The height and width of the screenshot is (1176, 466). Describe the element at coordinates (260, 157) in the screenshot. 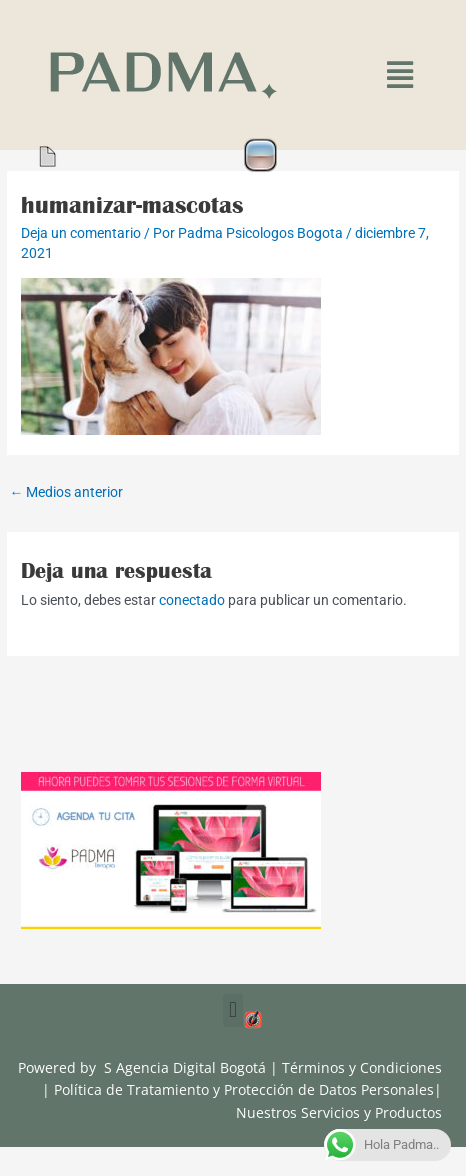

I see `access background textures and materials library` at that location.